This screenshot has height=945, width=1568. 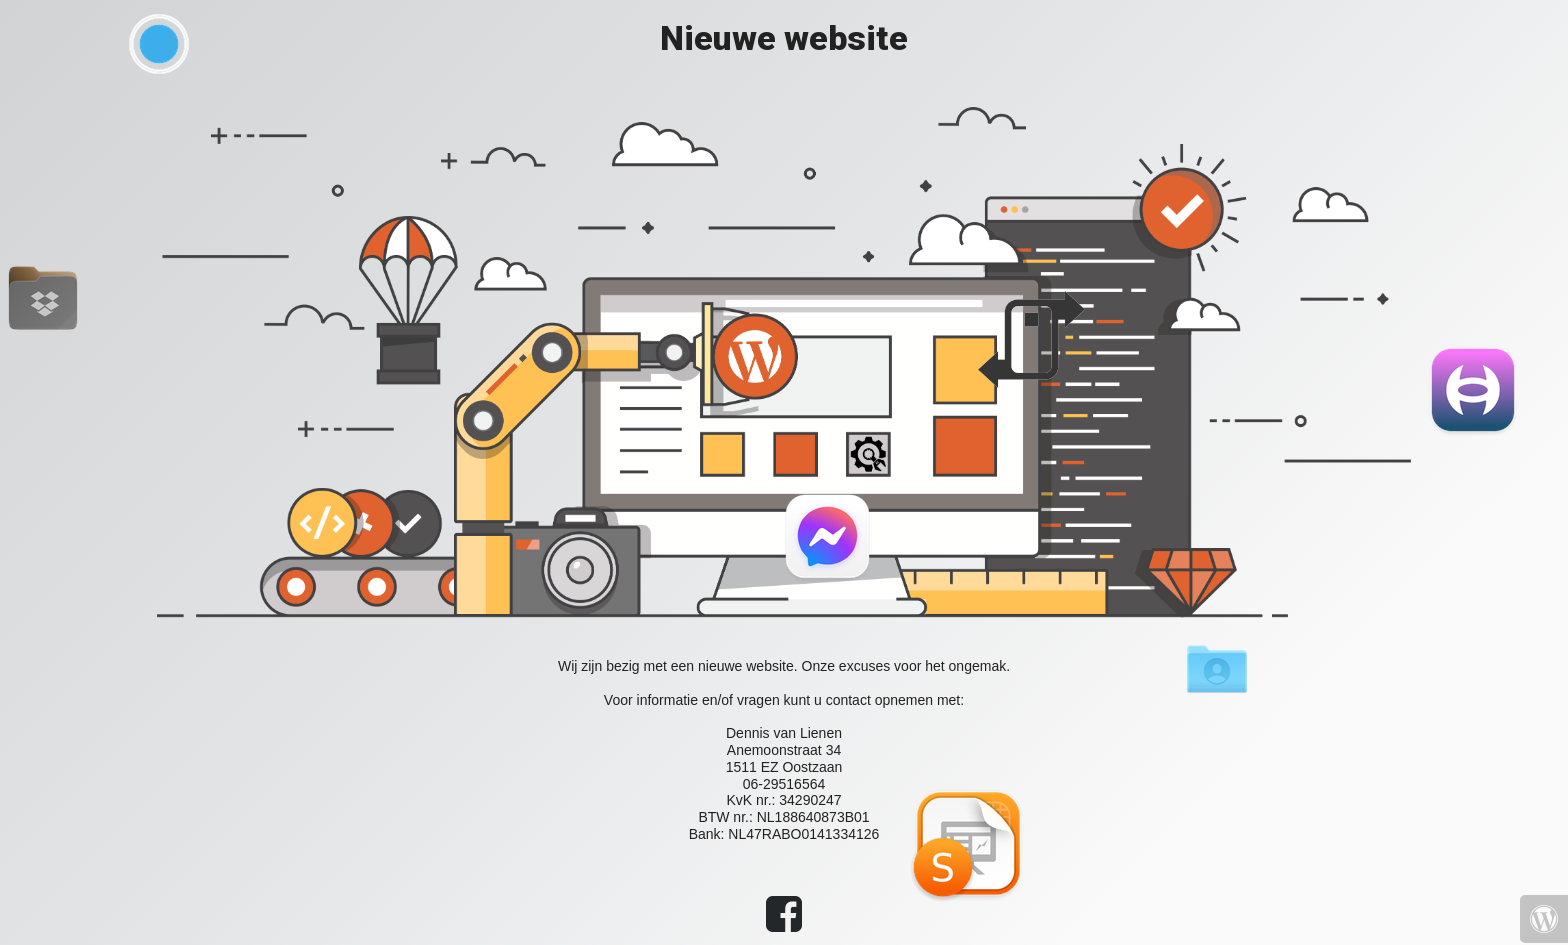 What do you see at coordinates (1217, 669) in the screenshot?
I see `open the users folder` at bounding box center [1217, 669].